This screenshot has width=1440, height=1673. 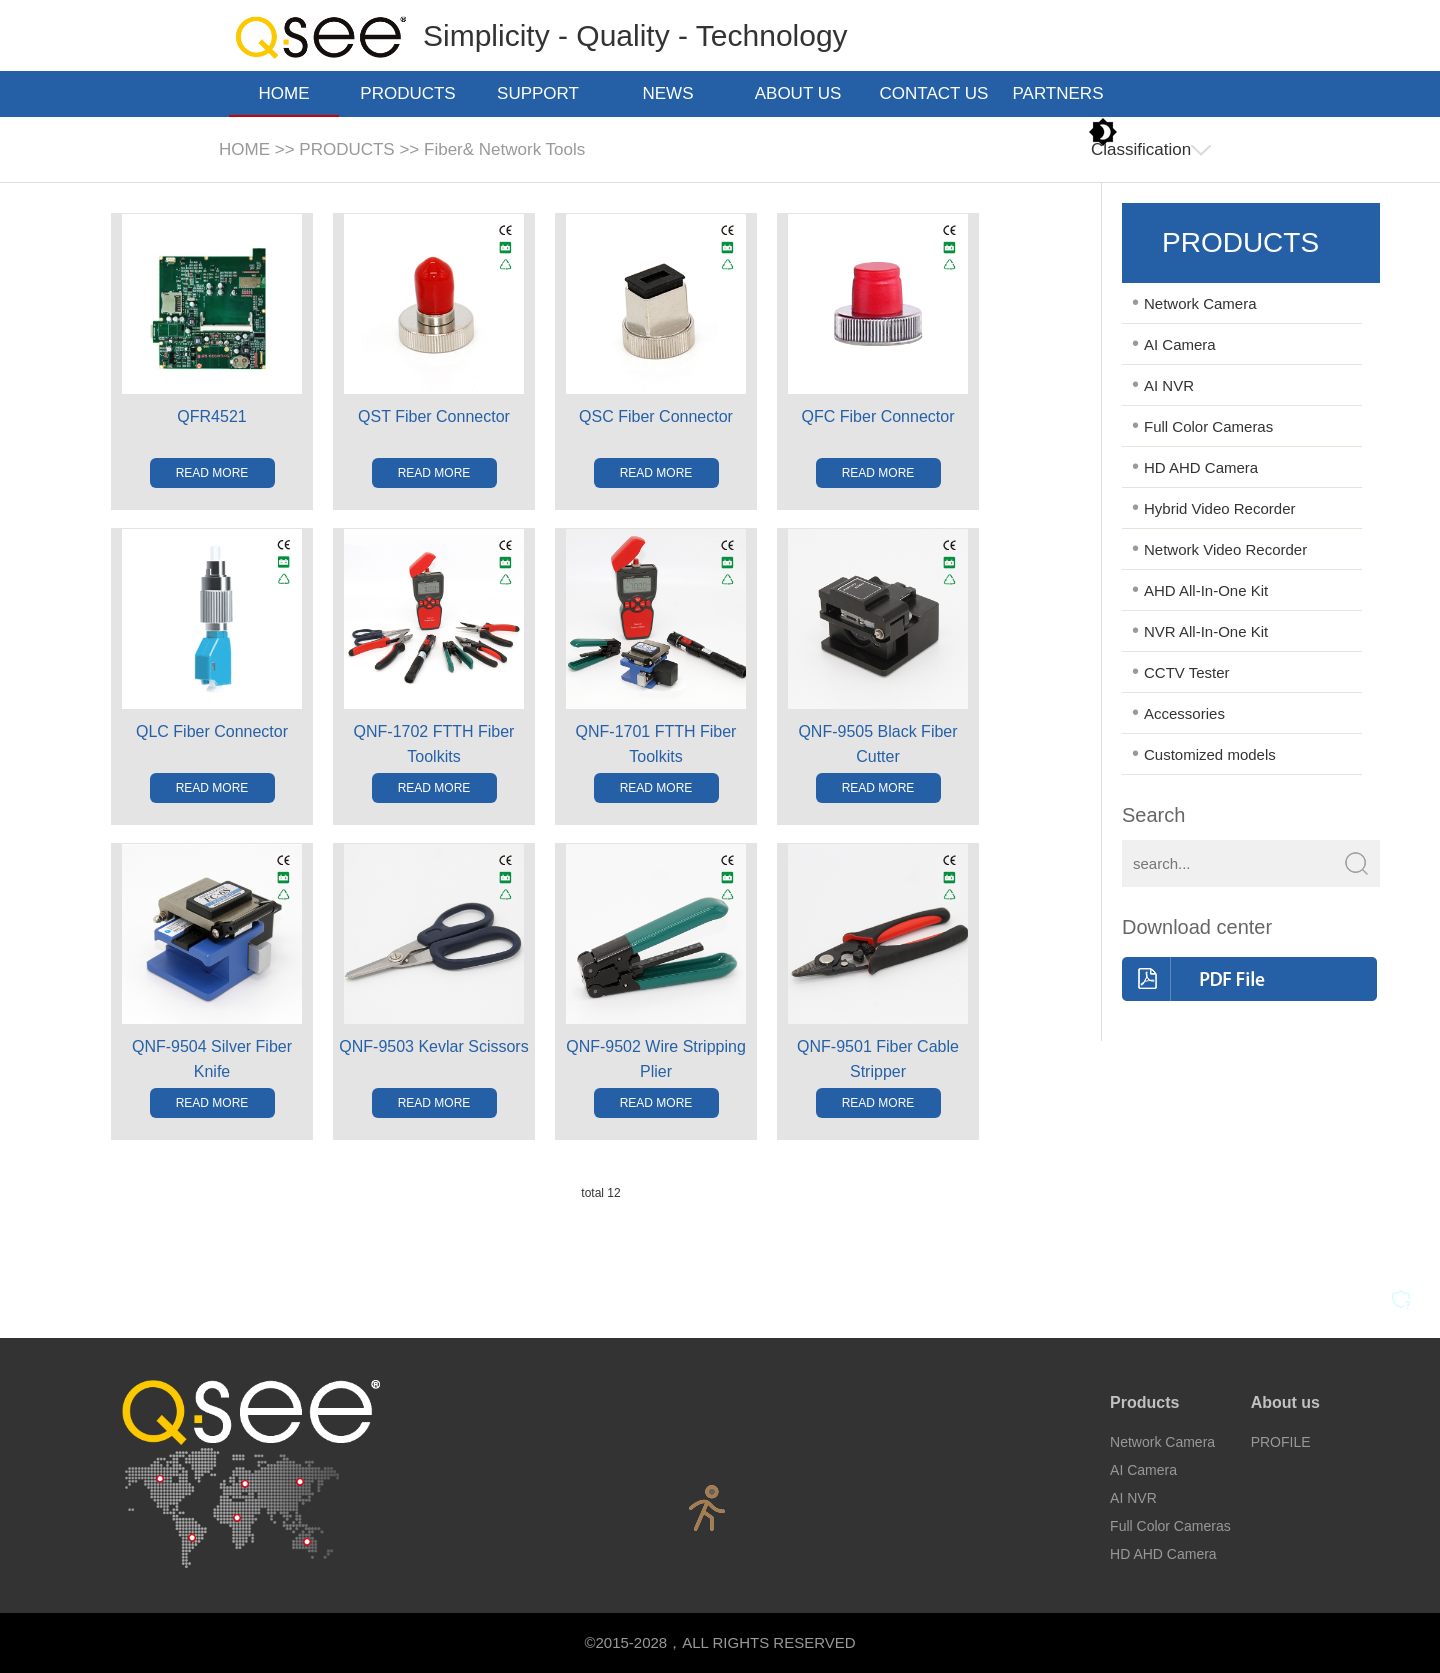 What do you see at coordinates (1401, 1299) in the screenshot?
I see `access security help or FAQ` at bounding box center [1401, 1299].